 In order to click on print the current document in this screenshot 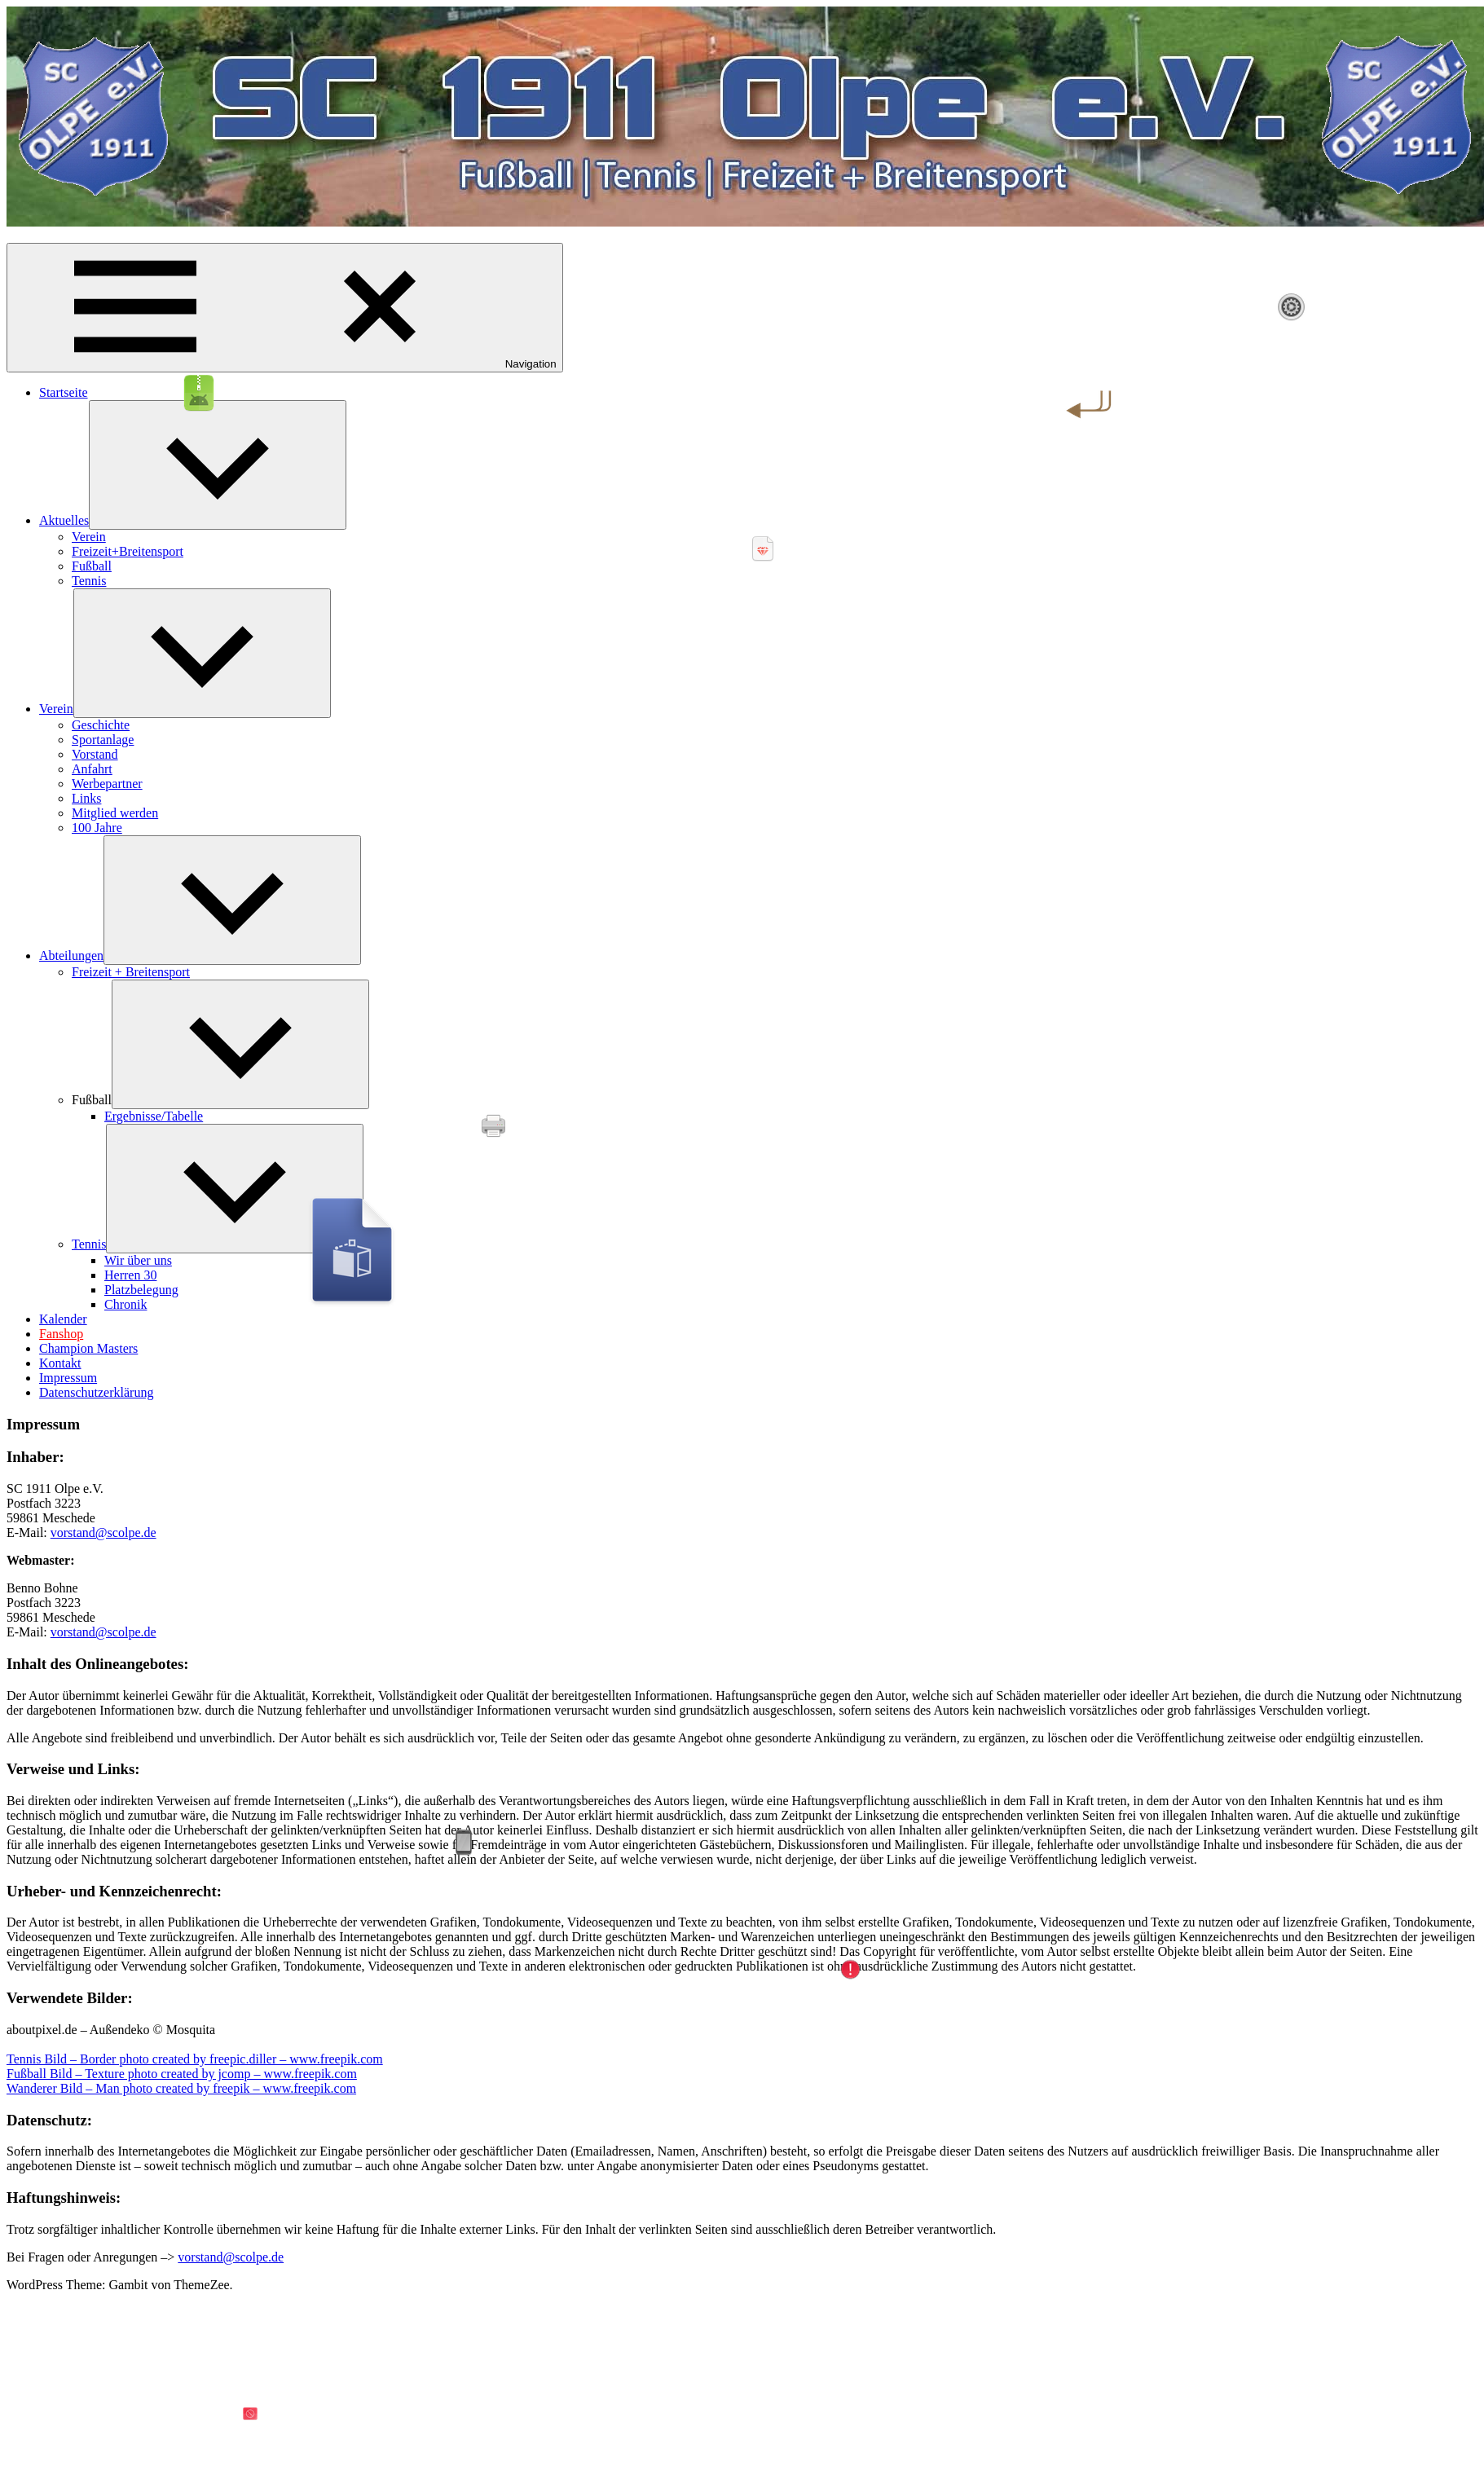, I will do `click(493, 1125)`.